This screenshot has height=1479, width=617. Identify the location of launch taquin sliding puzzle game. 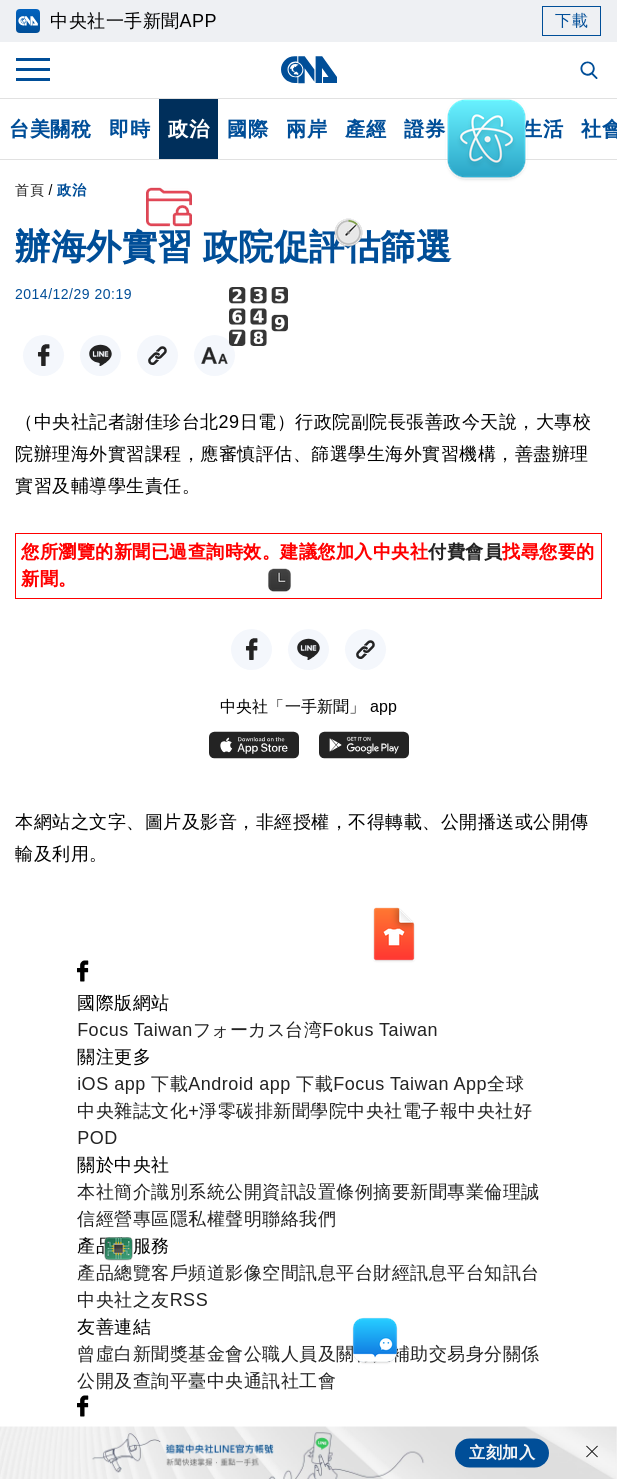
(258, 316).